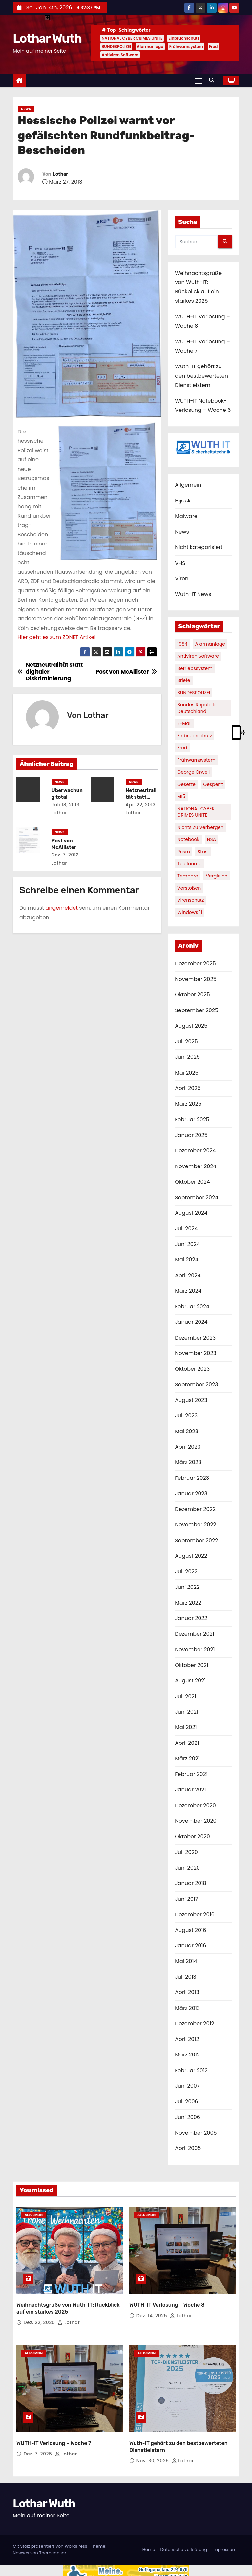 The height and width of the screenshot is (2576, 252). I want to click on find nearby hospitals or medical facilities, so click(47, 18).